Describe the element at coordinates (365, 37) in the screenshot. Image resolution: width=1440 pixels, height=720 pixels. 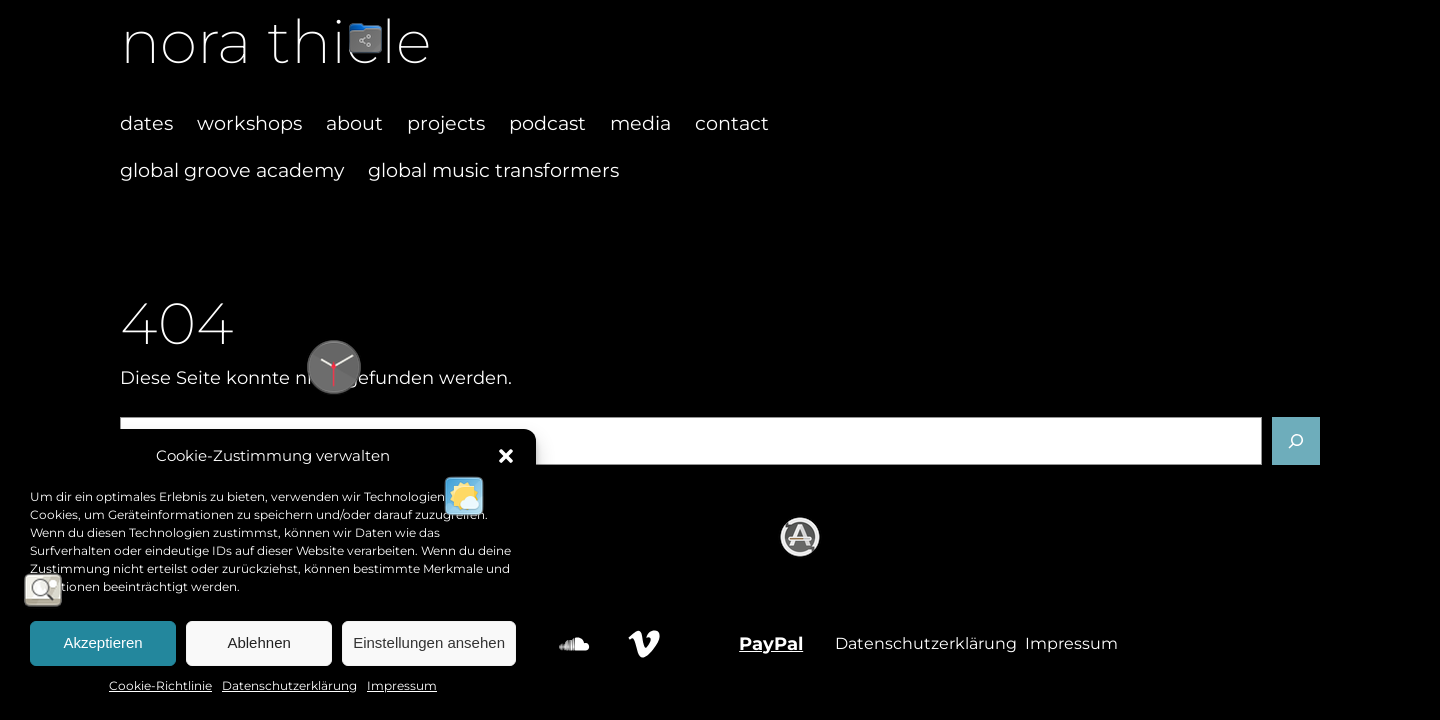
I see `open your public shared folder` at that location.